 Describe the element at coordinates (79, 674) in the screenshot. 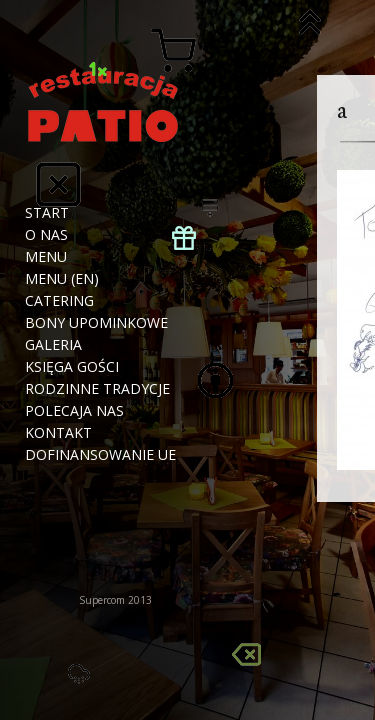

I see `indicates snowy weather conditions` at that location.